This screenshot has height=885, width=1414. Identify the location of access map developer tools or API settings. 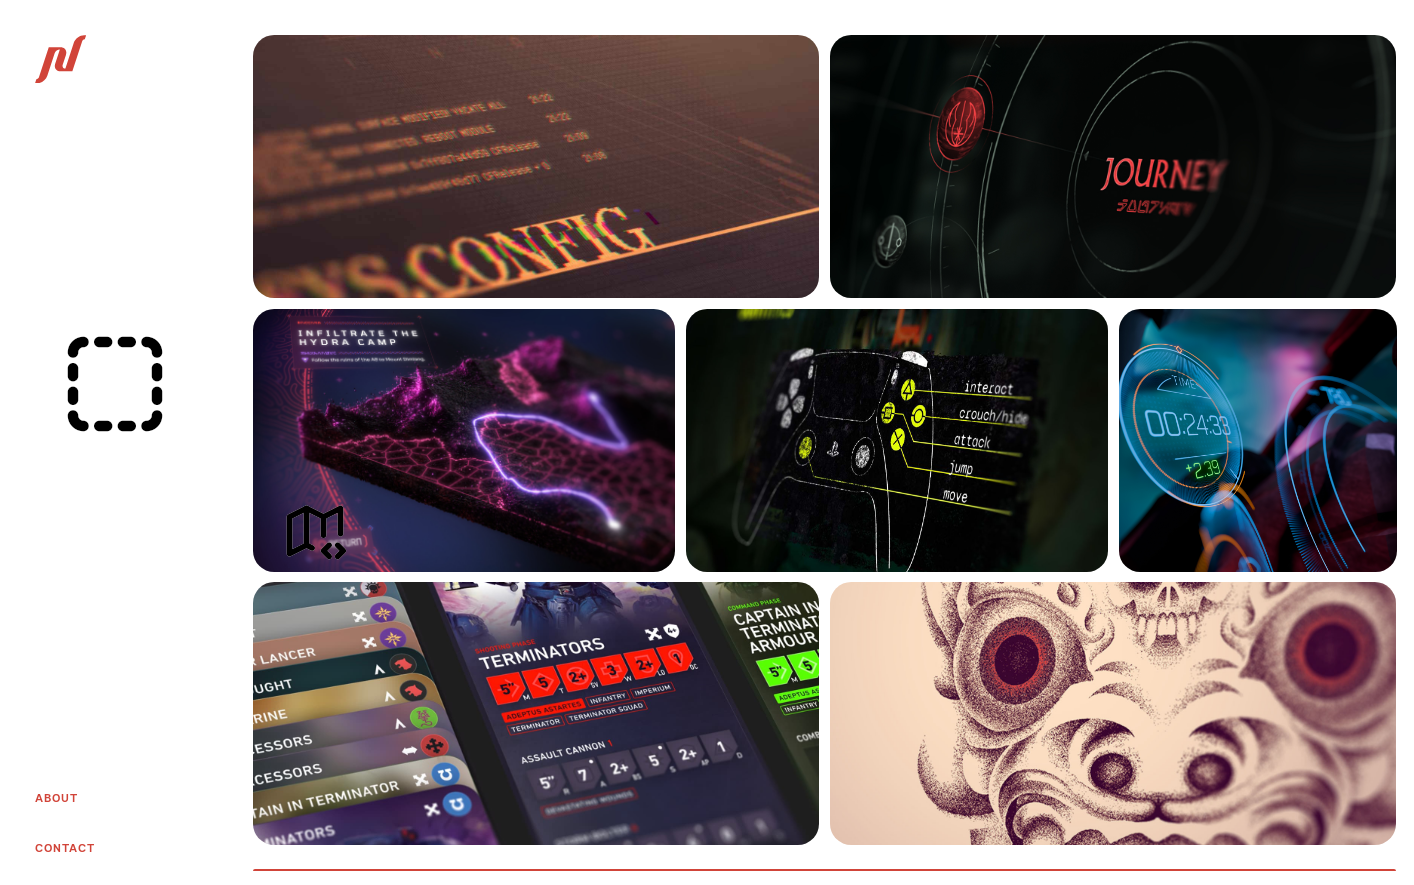
(315, 531).